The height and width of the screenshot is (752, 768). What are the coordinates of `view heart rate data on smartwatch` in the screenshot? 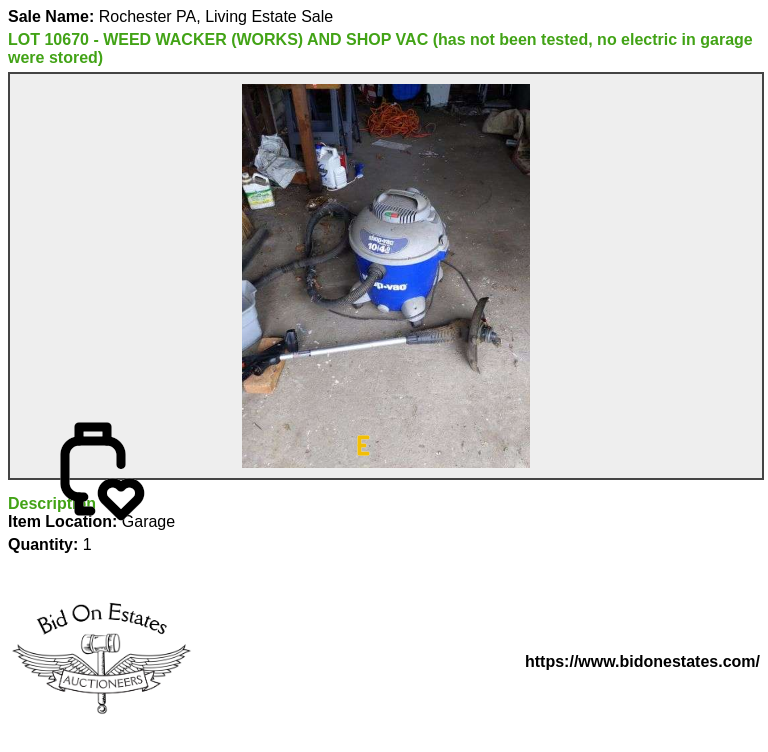 It's located at (93, 469).